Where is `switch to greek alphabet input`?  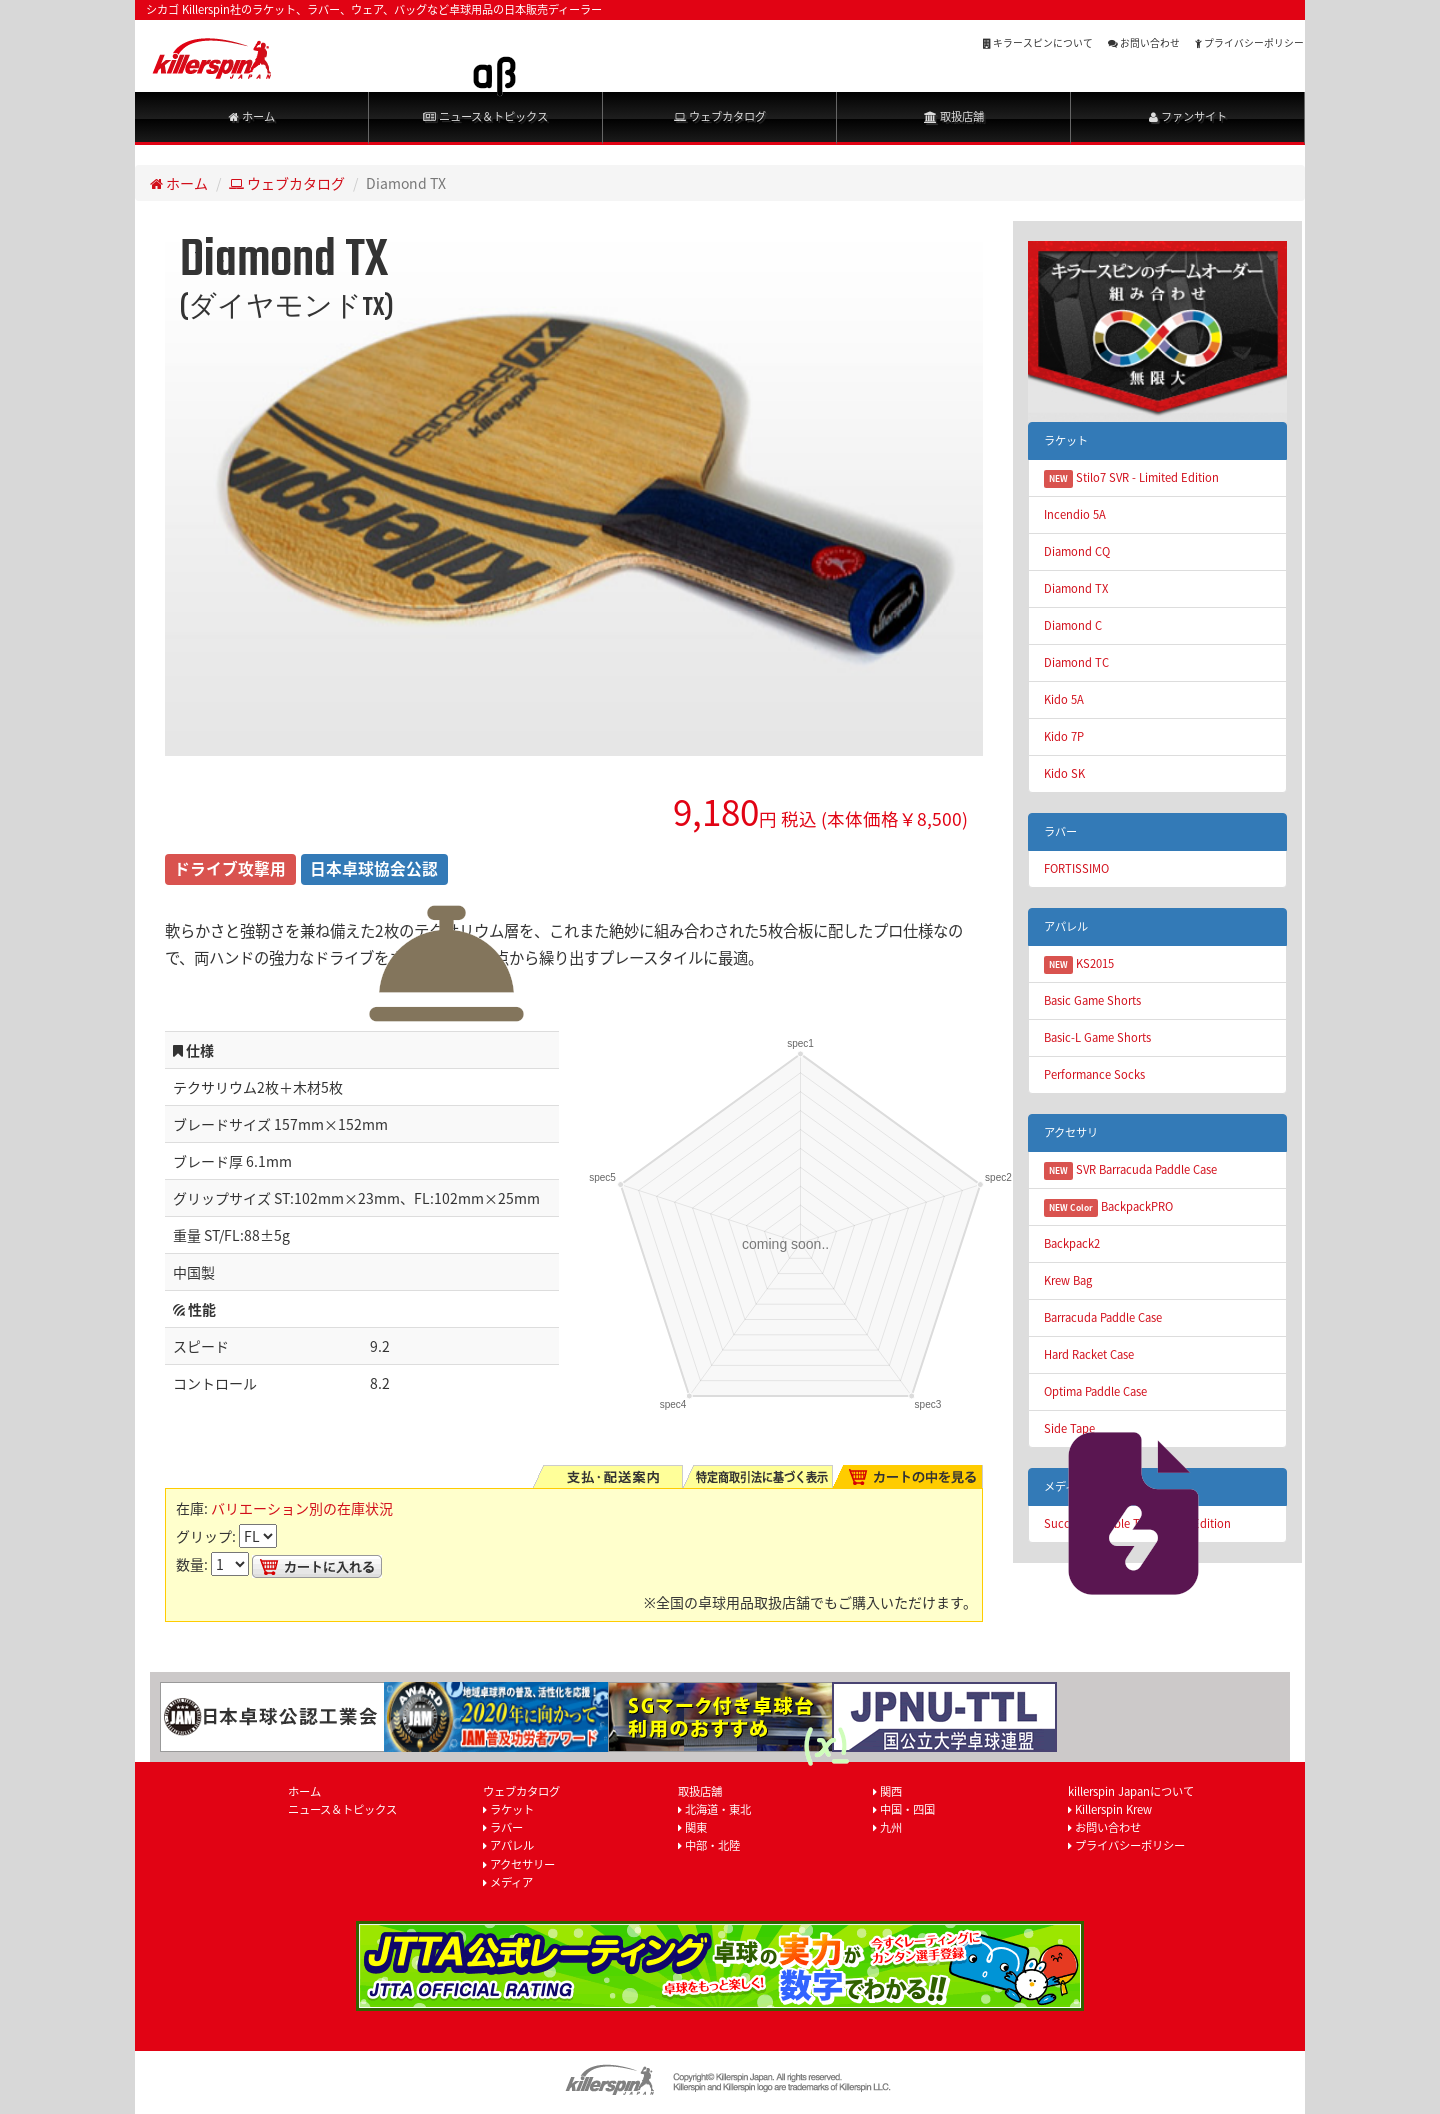 switch to greek alphabet input is located at coordinates (494, 72).